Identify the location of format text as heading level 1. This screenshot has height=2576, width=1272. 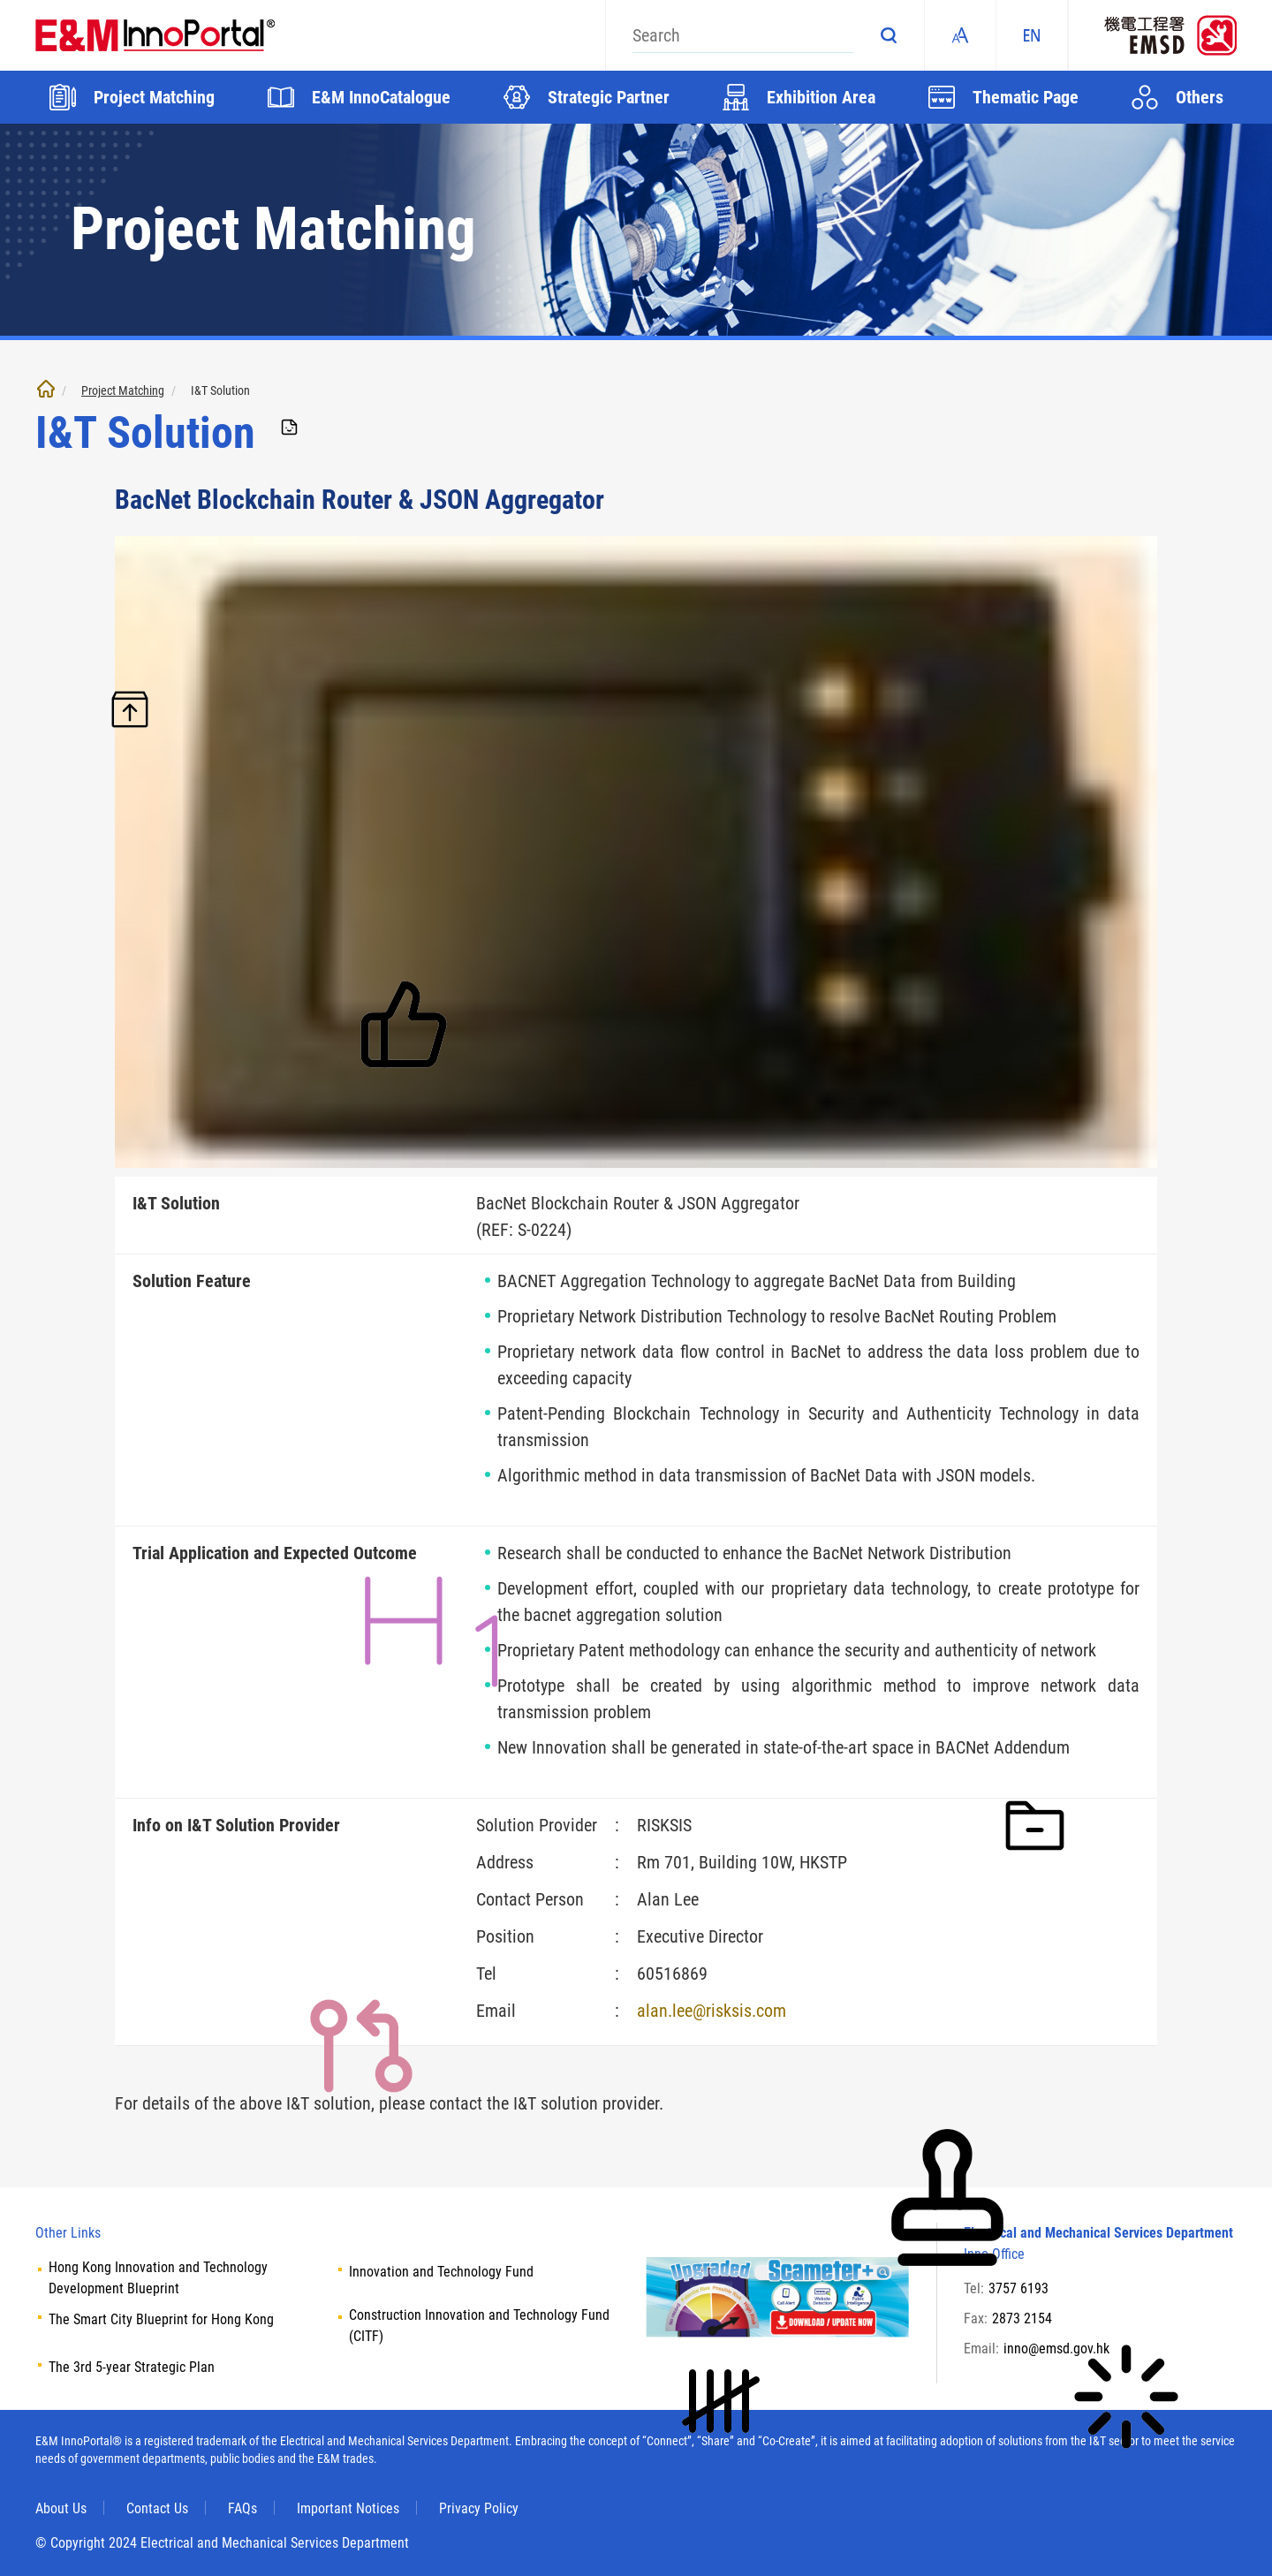
(428, 1629).